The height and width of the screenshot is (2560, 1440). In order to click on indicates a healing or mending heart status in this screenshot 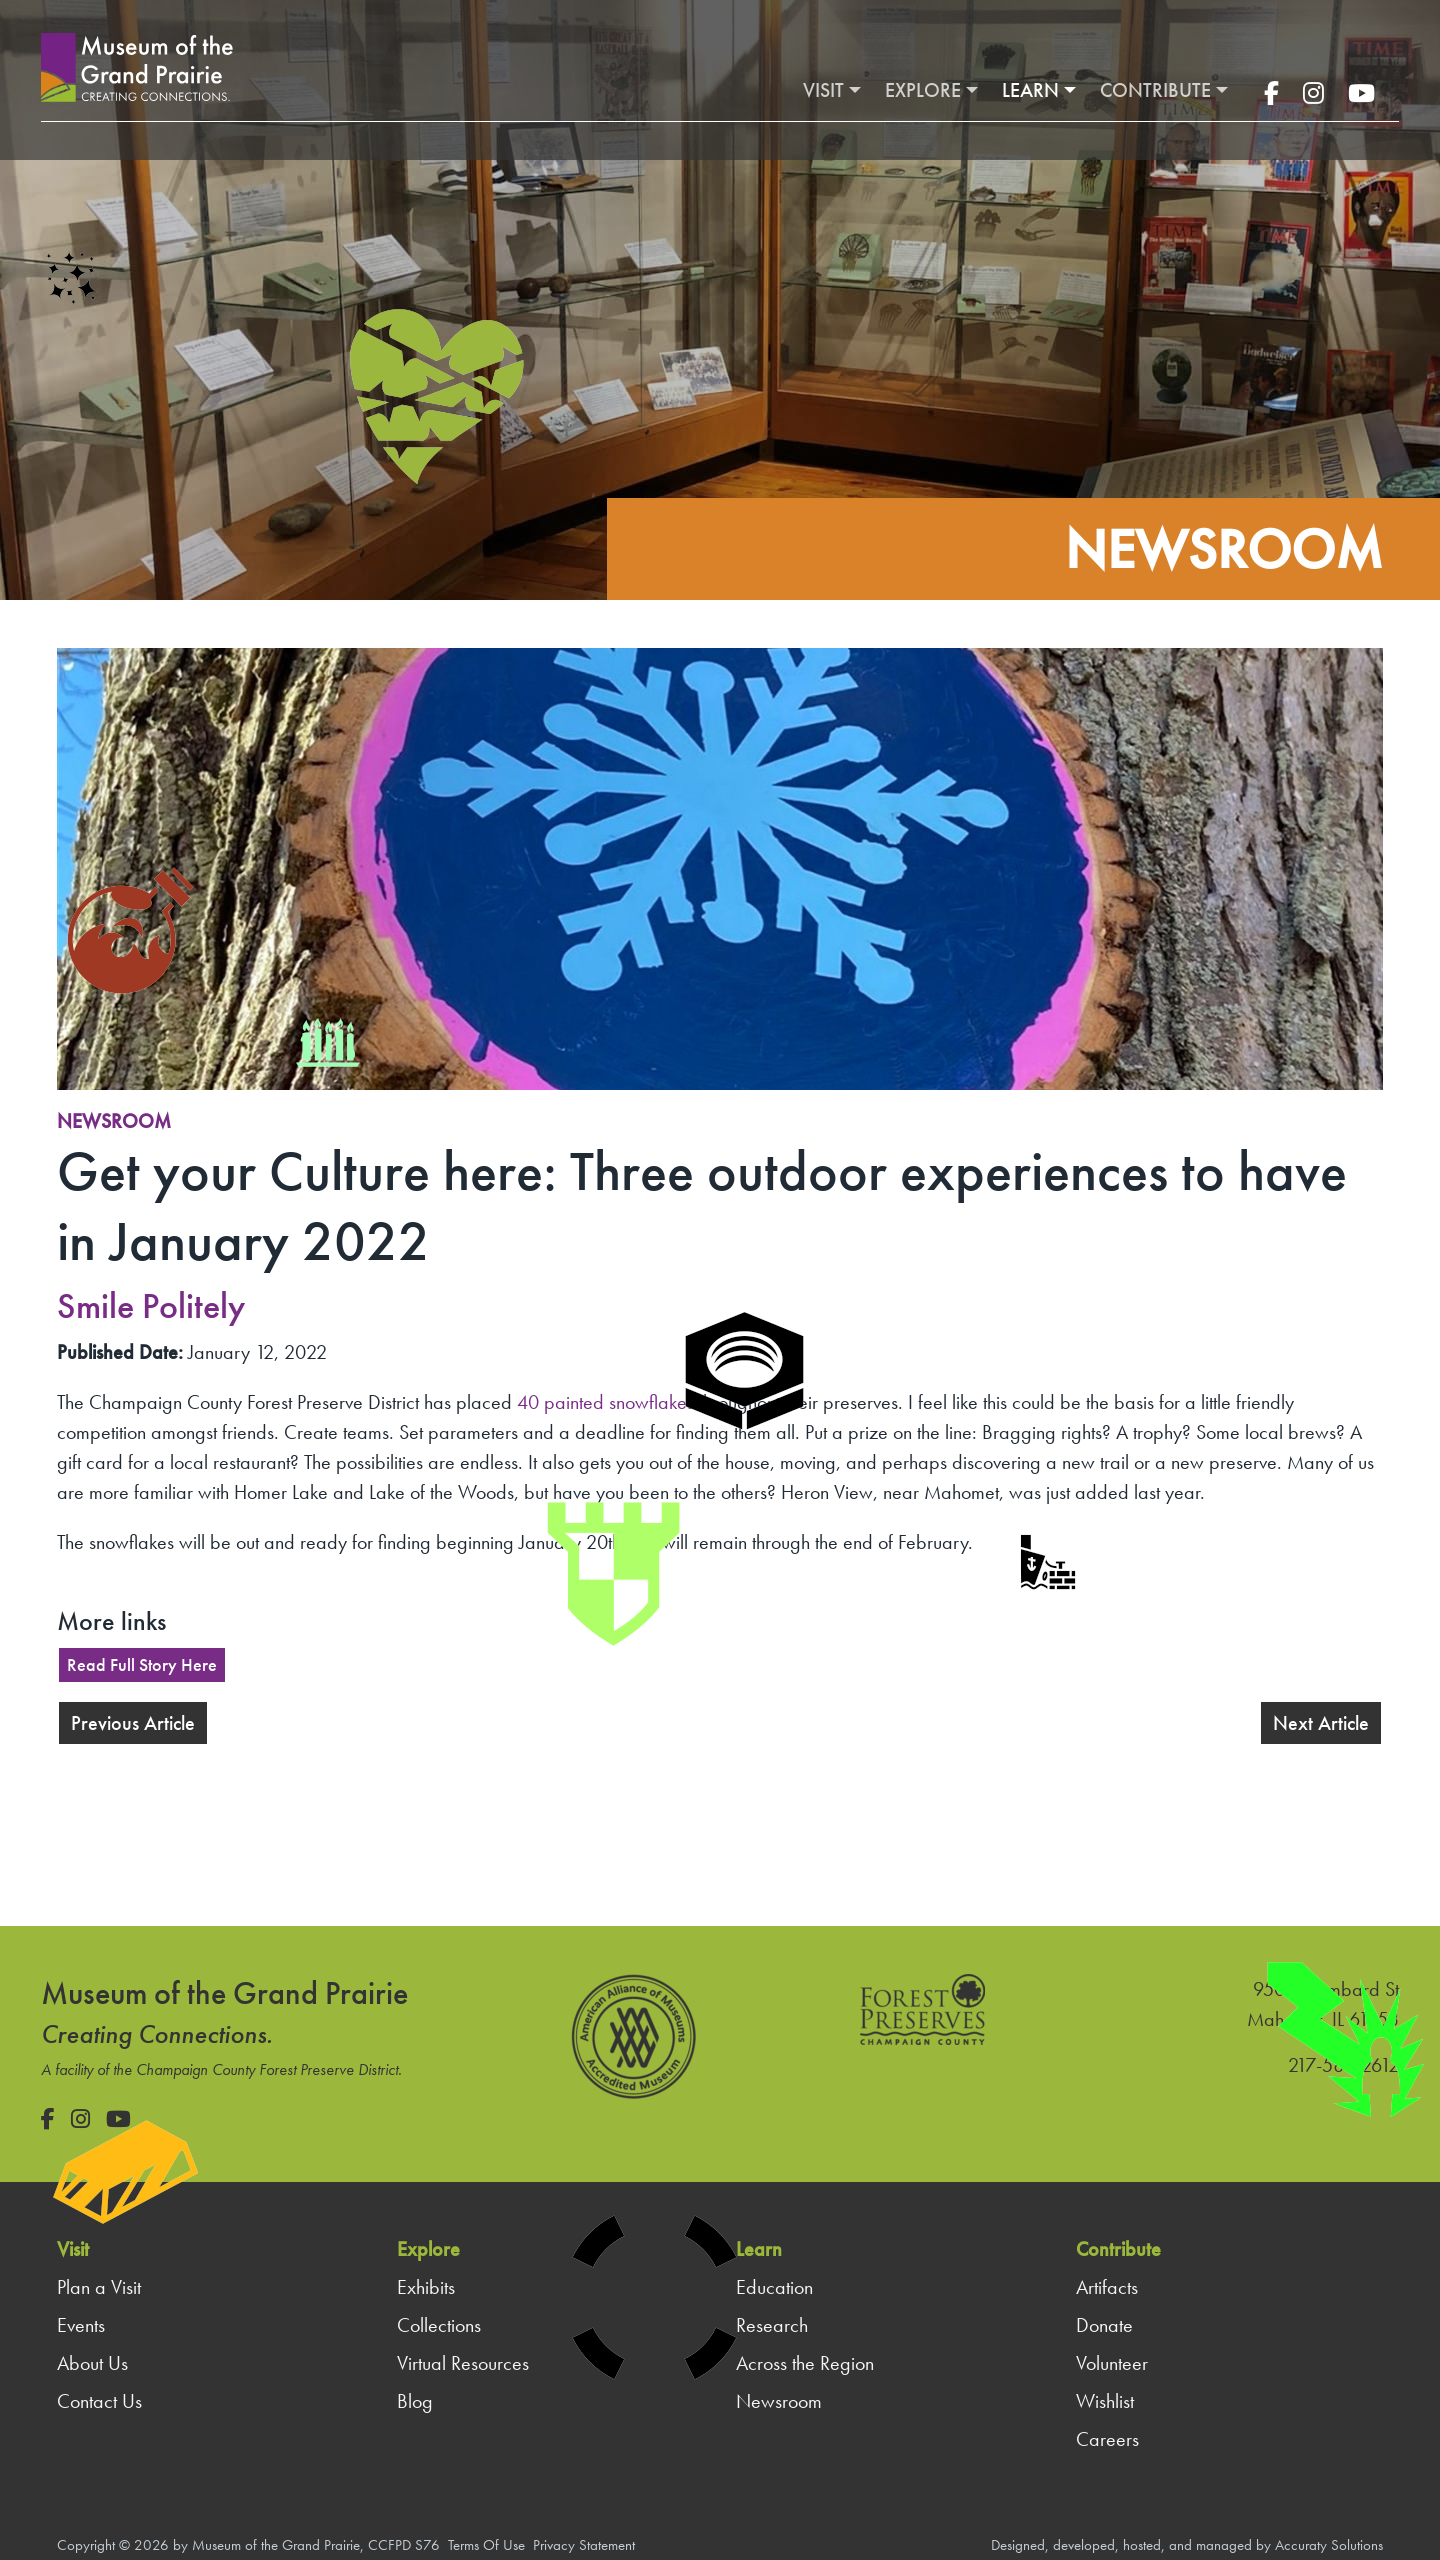, I will do `click(436, 396)`.